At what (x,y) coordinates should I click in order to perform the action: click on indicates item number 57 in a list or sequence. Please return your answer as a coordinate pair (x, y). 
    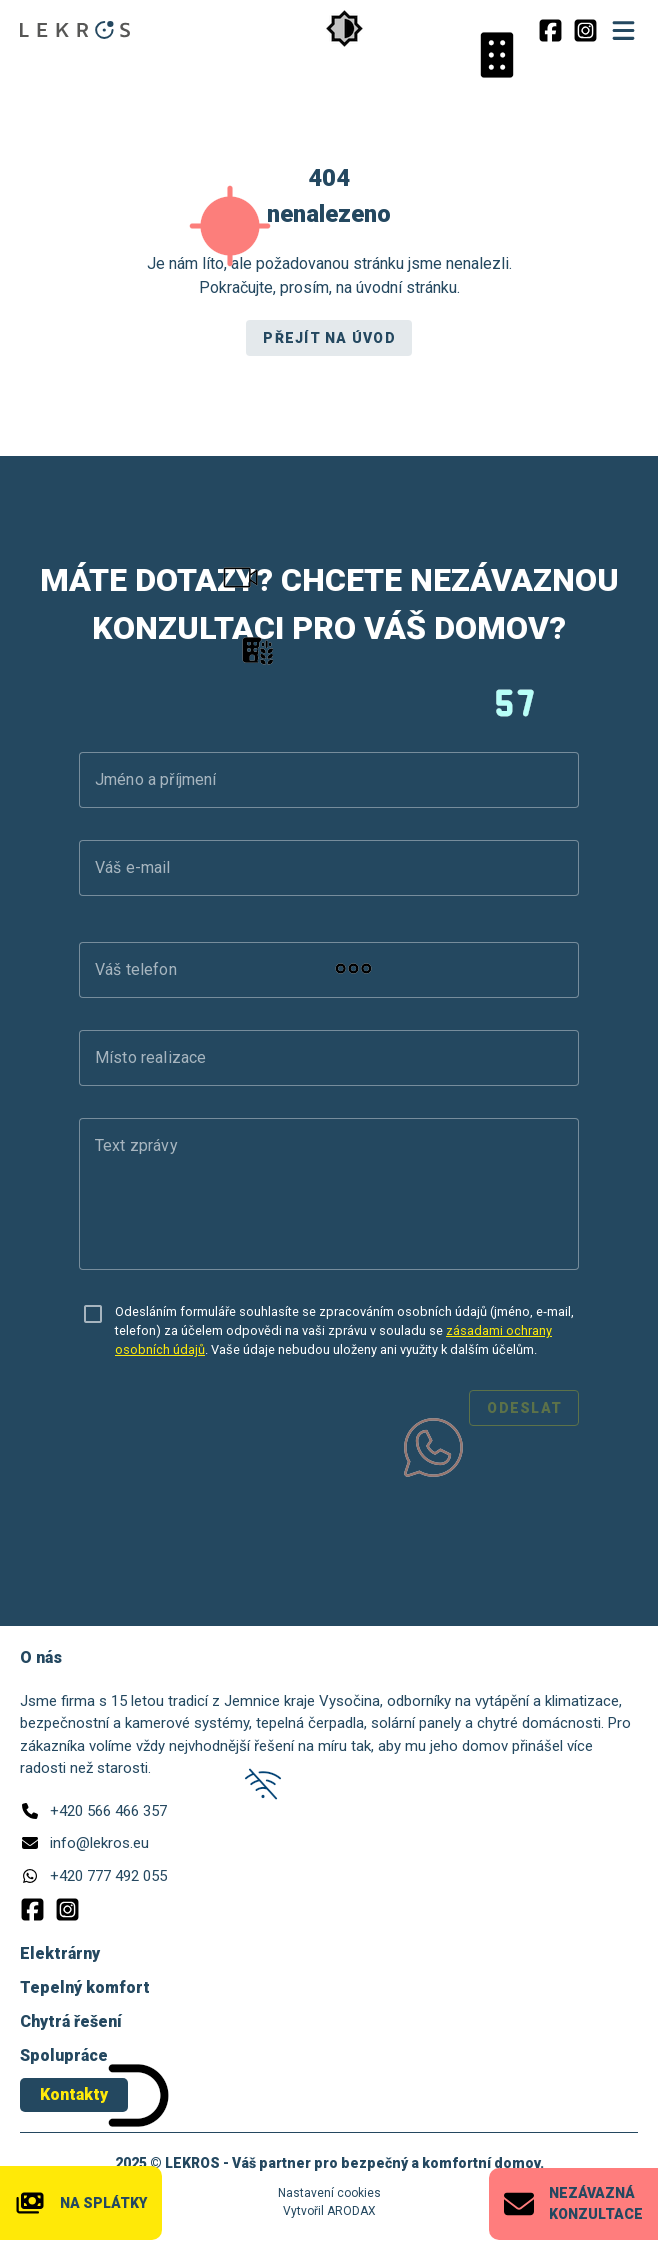
    Looking at the image, I should click on (515, 703).